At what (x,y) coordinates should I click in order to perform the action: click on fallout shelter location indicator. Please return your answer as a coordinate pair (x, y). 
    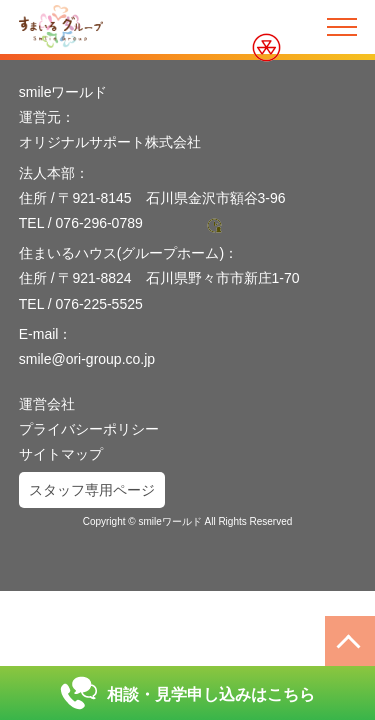
    Looking at the image, I should click on (266, 47).